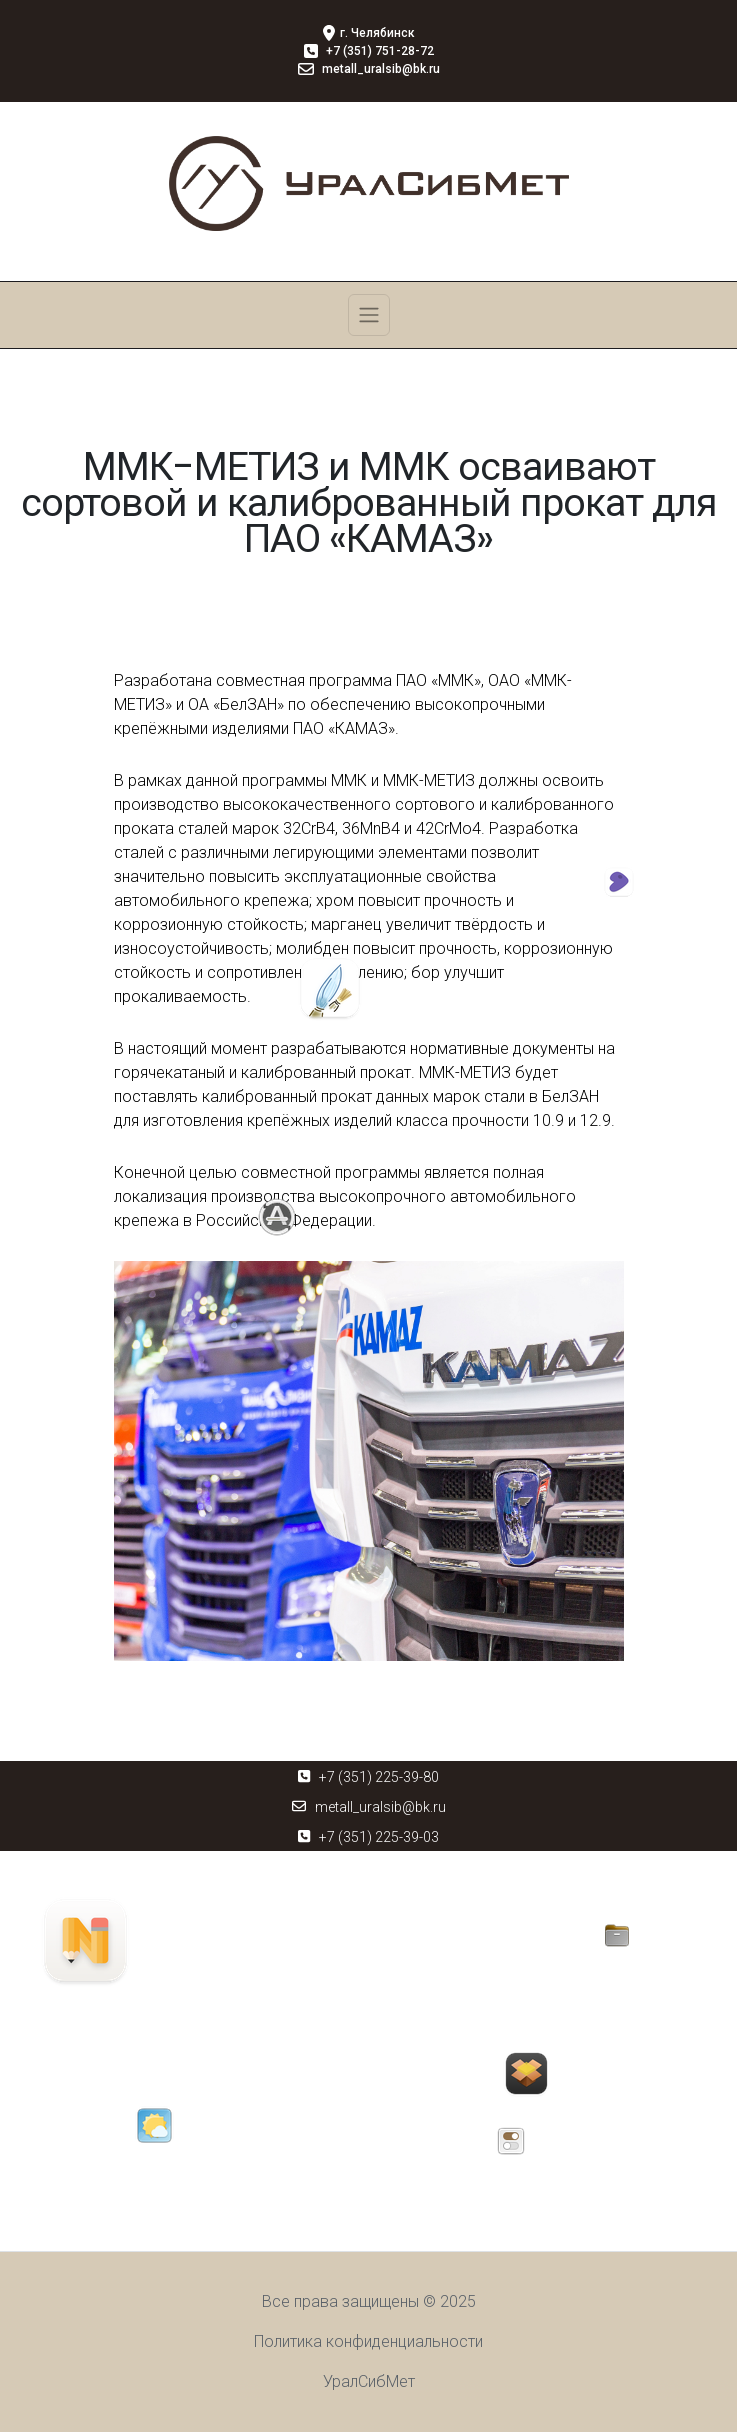 This screenshot has width=737, height=2432. I want to click on open the weather app, so click(154, 2125).